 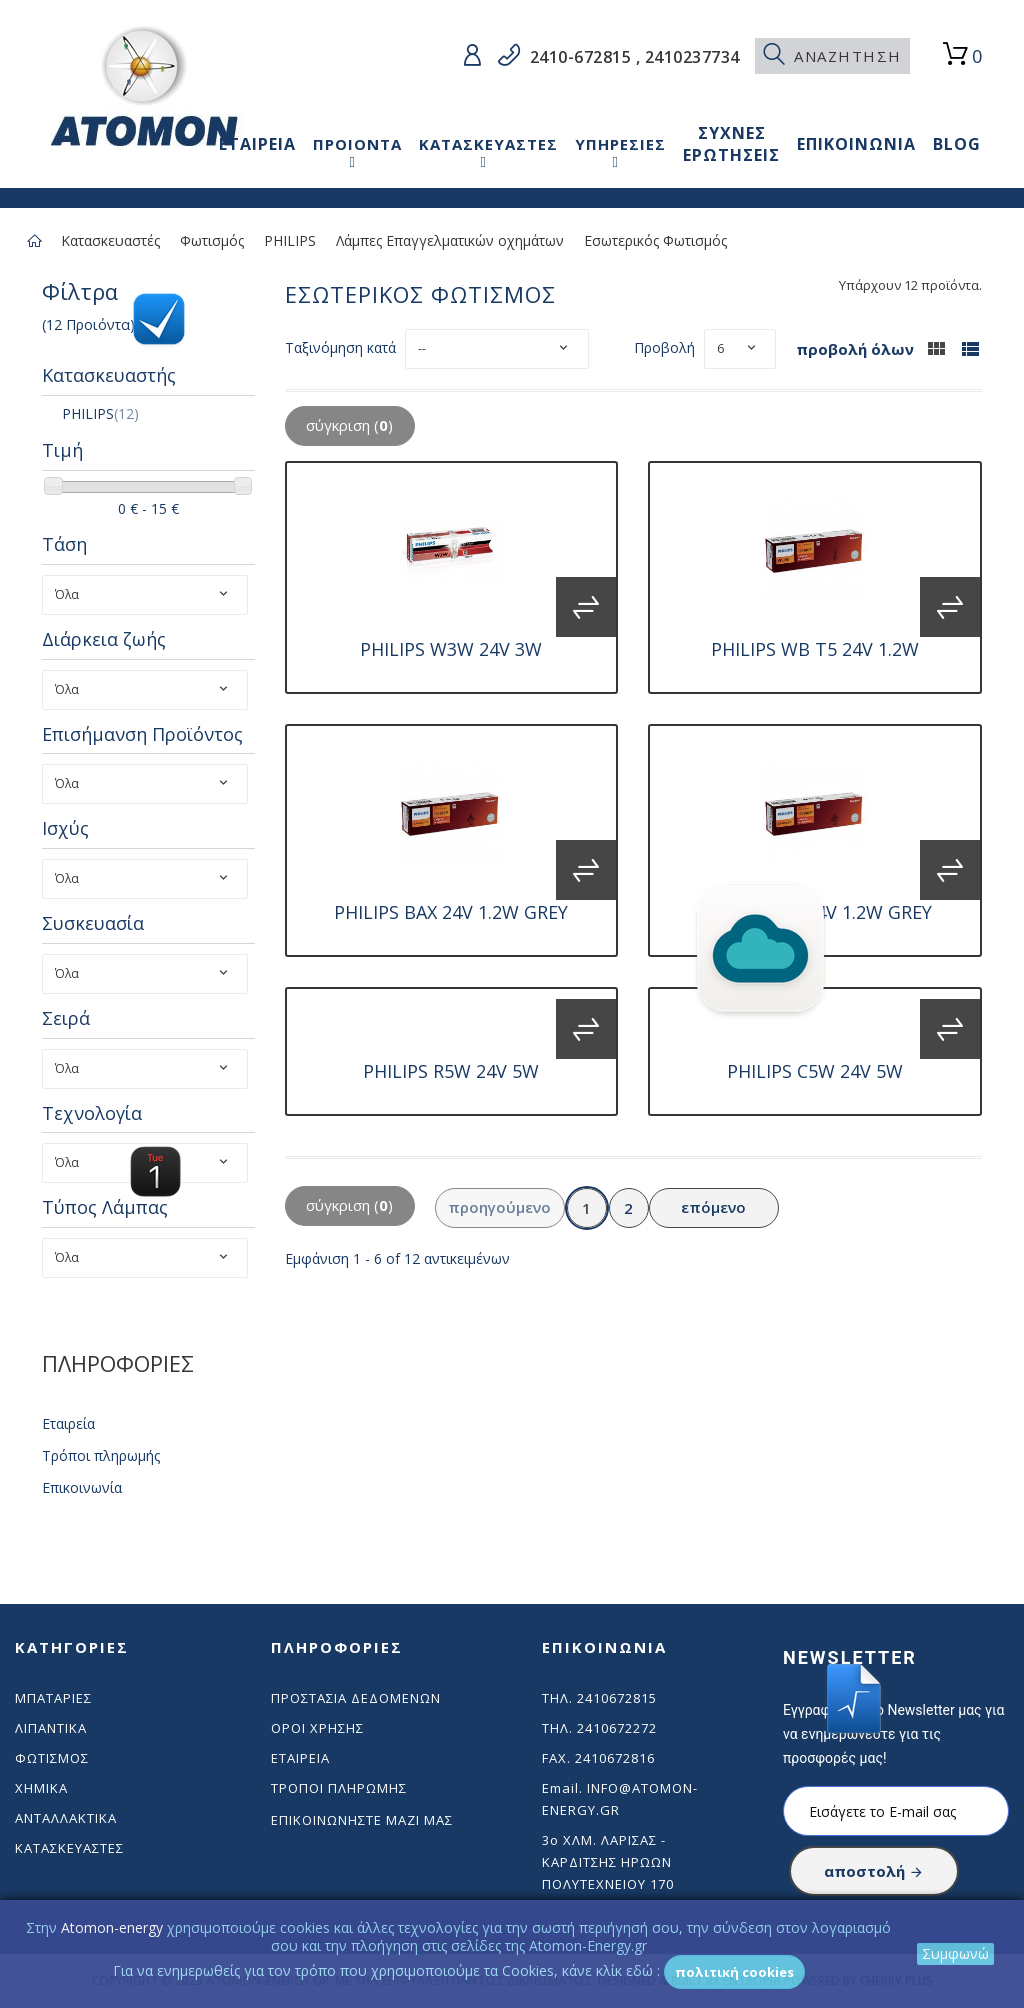 What do you see at coordinates (854, 1700) in the screenshot?
I see `a root data file or scientific dataset document` at bounding box center [854, 1700].